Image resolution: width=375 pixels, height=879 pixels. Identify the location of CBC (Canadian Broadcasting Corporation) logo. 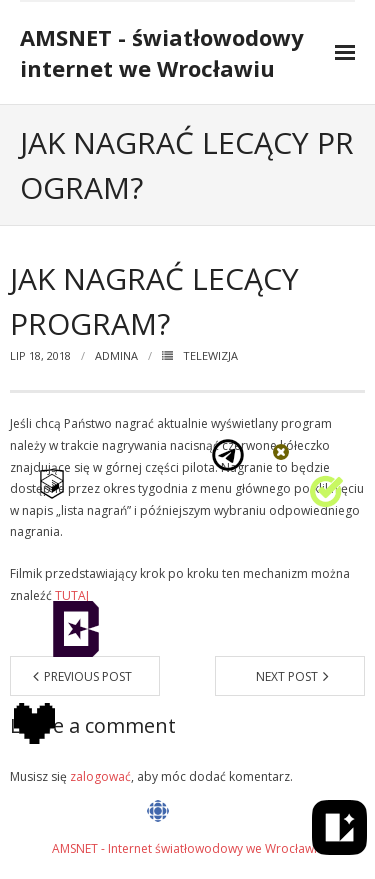
(158, 811).